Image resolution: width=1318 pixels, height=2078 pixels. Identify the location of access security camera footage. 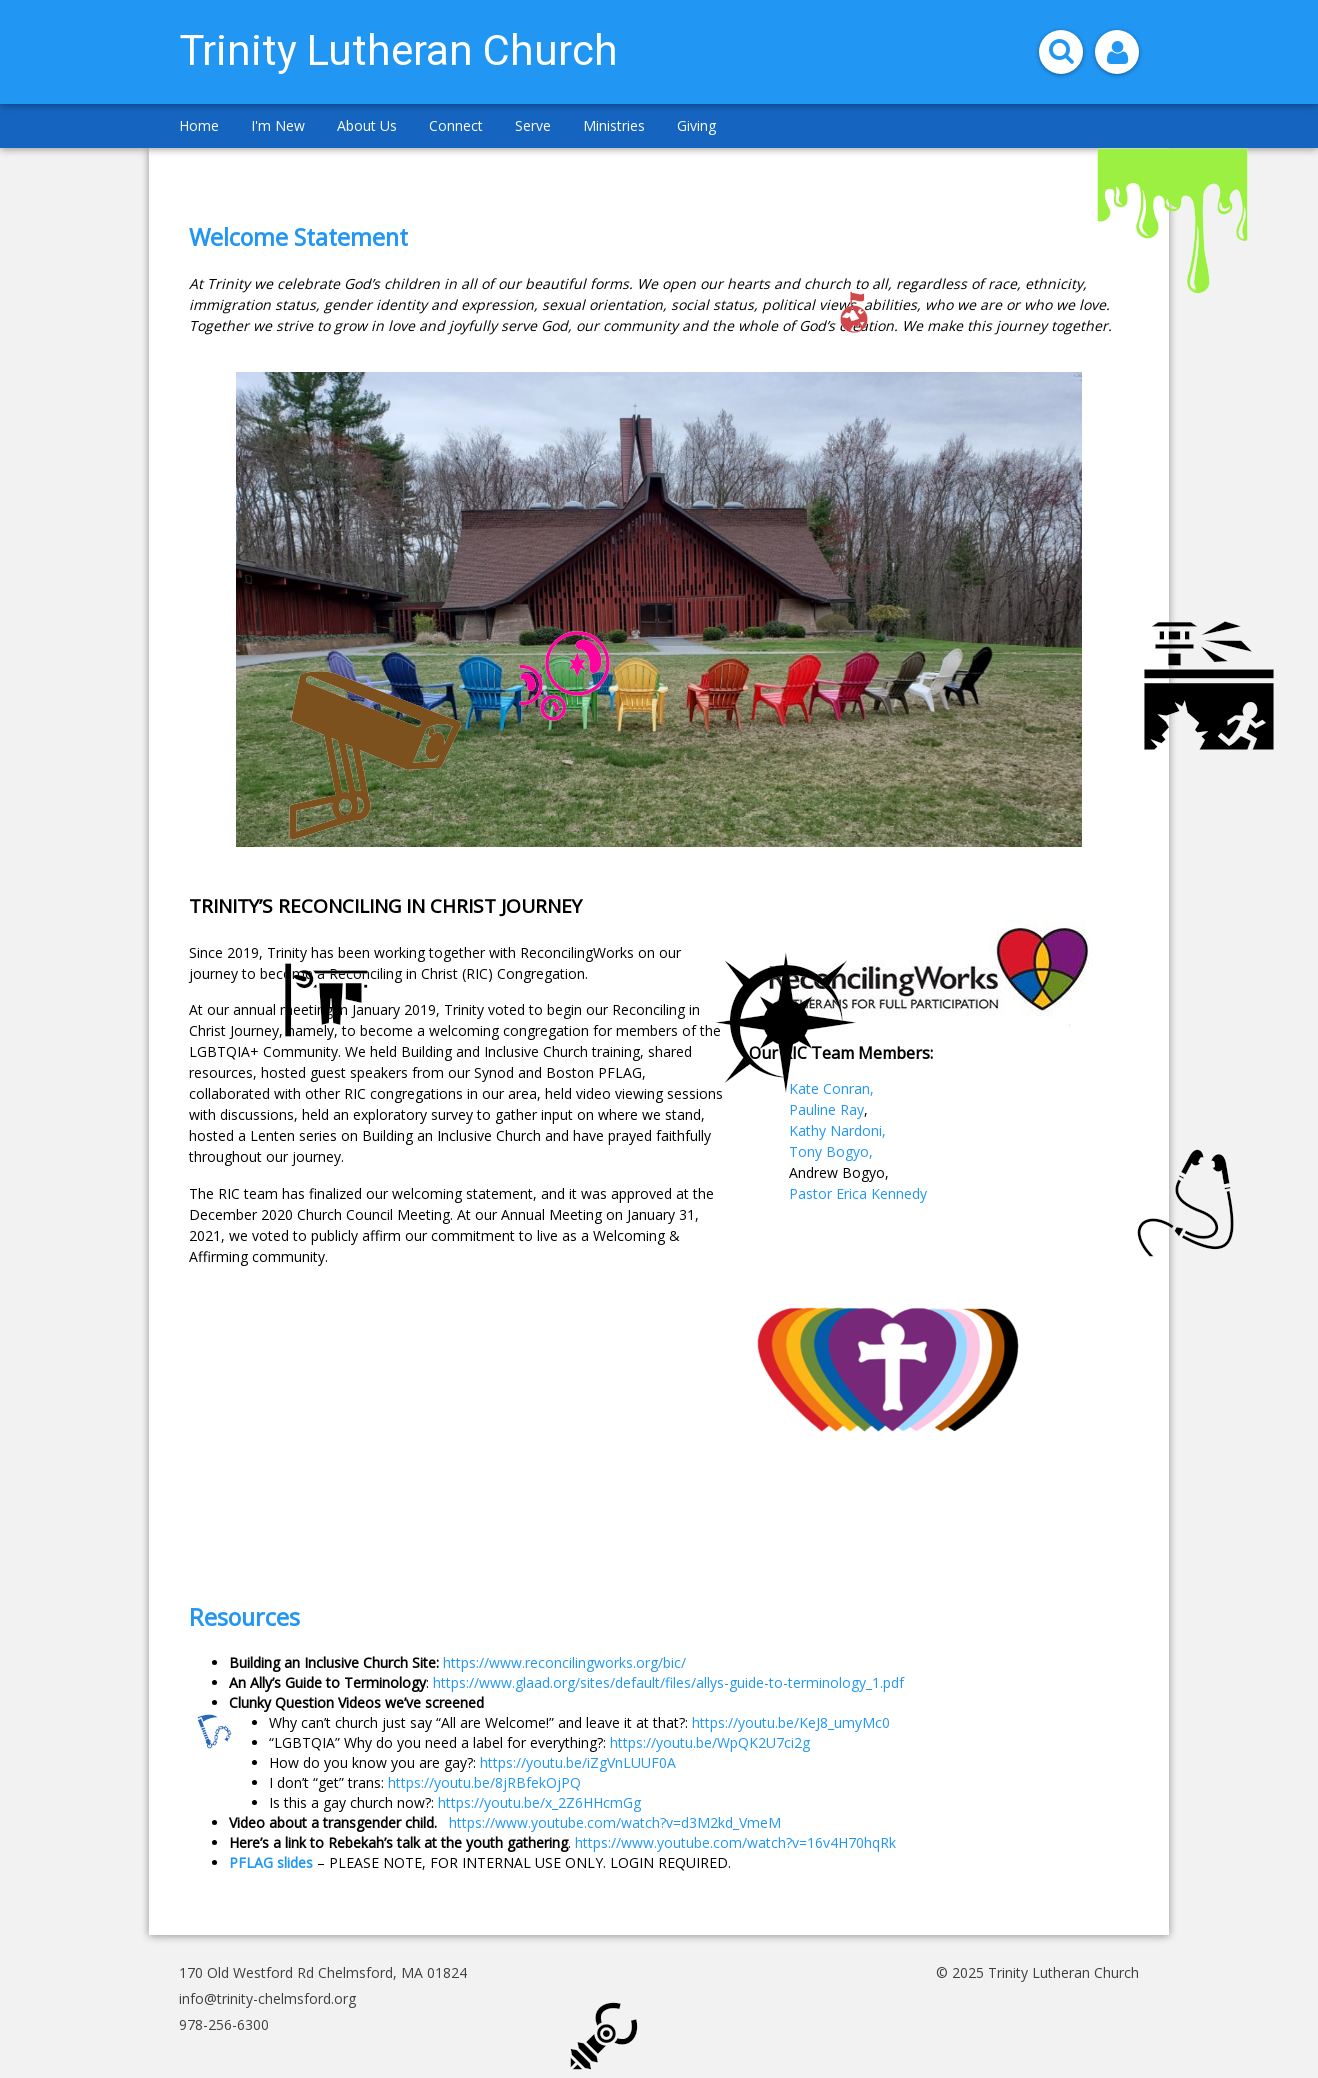
(374, 755).